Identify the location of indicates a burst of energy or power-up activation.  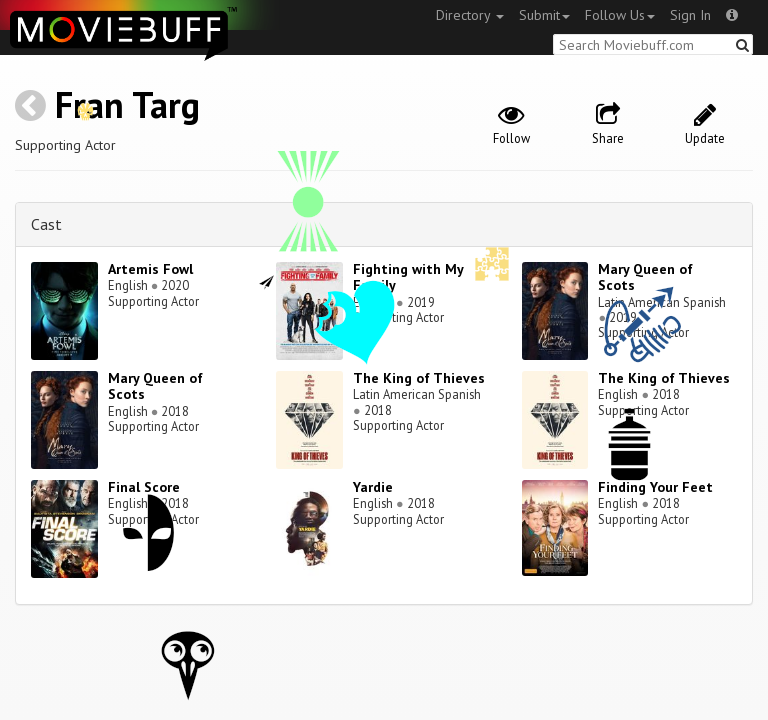
(307, 202).